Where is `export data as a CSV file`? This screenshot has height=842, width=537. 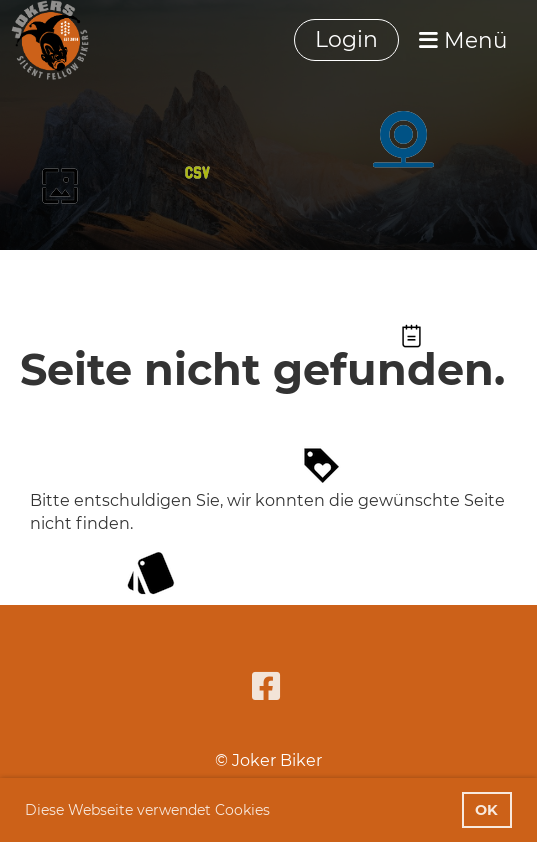
export data as a CSV file is located at coordinates (197, 172).